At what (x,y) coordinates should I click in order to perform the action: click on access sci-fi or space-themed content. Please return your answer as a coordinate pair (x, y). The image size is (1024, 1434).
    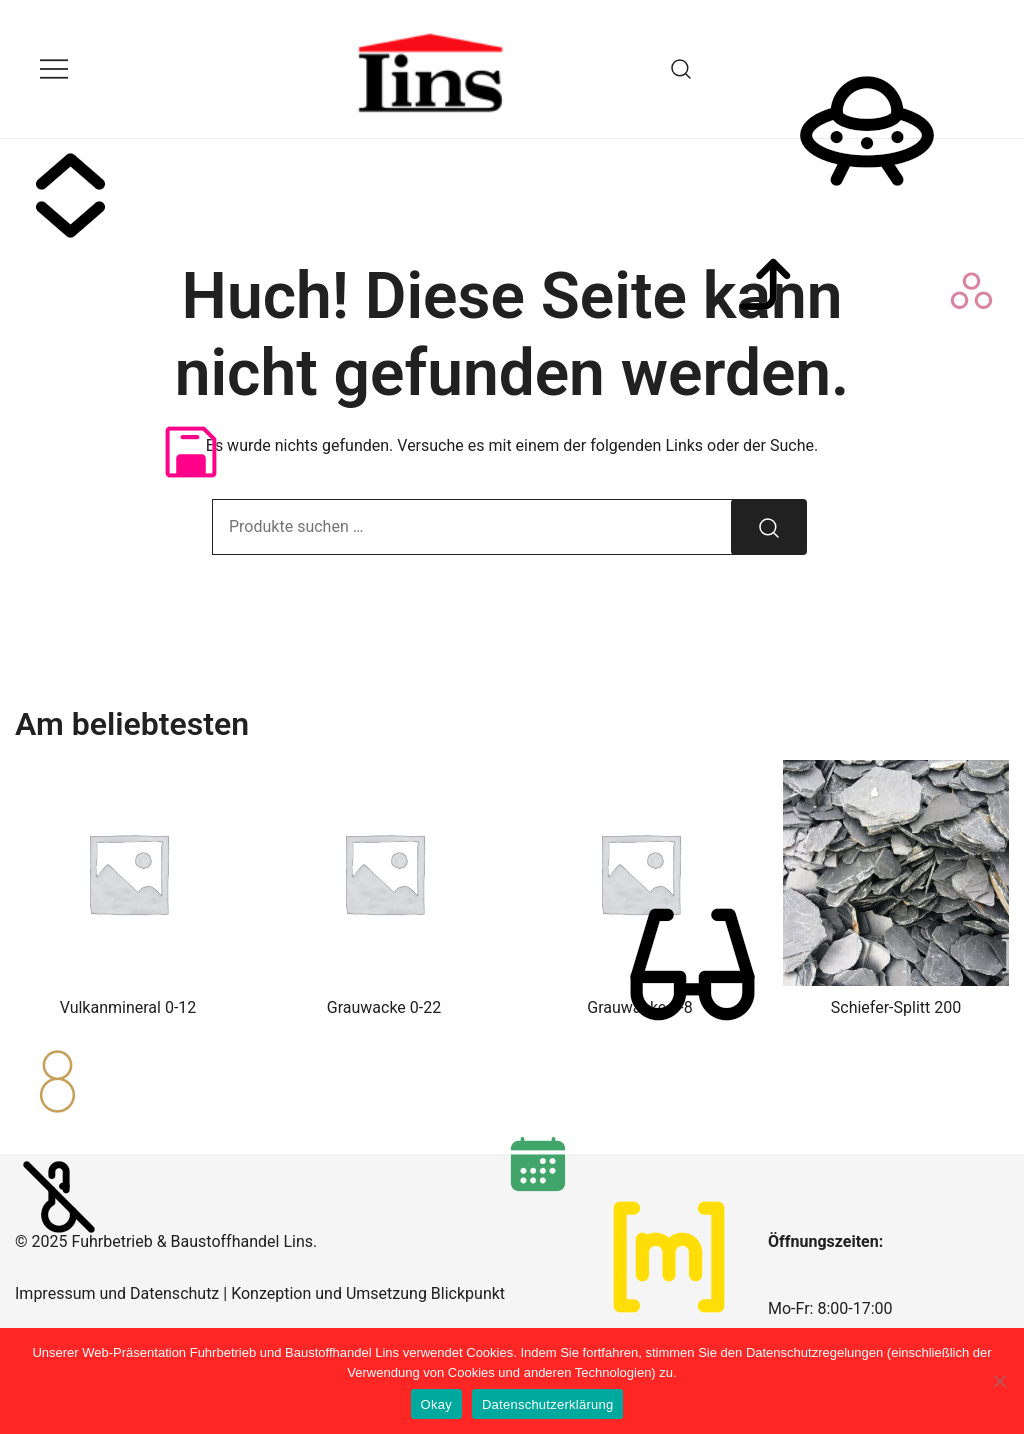
    Looking at the image, I should click on (867, 131).